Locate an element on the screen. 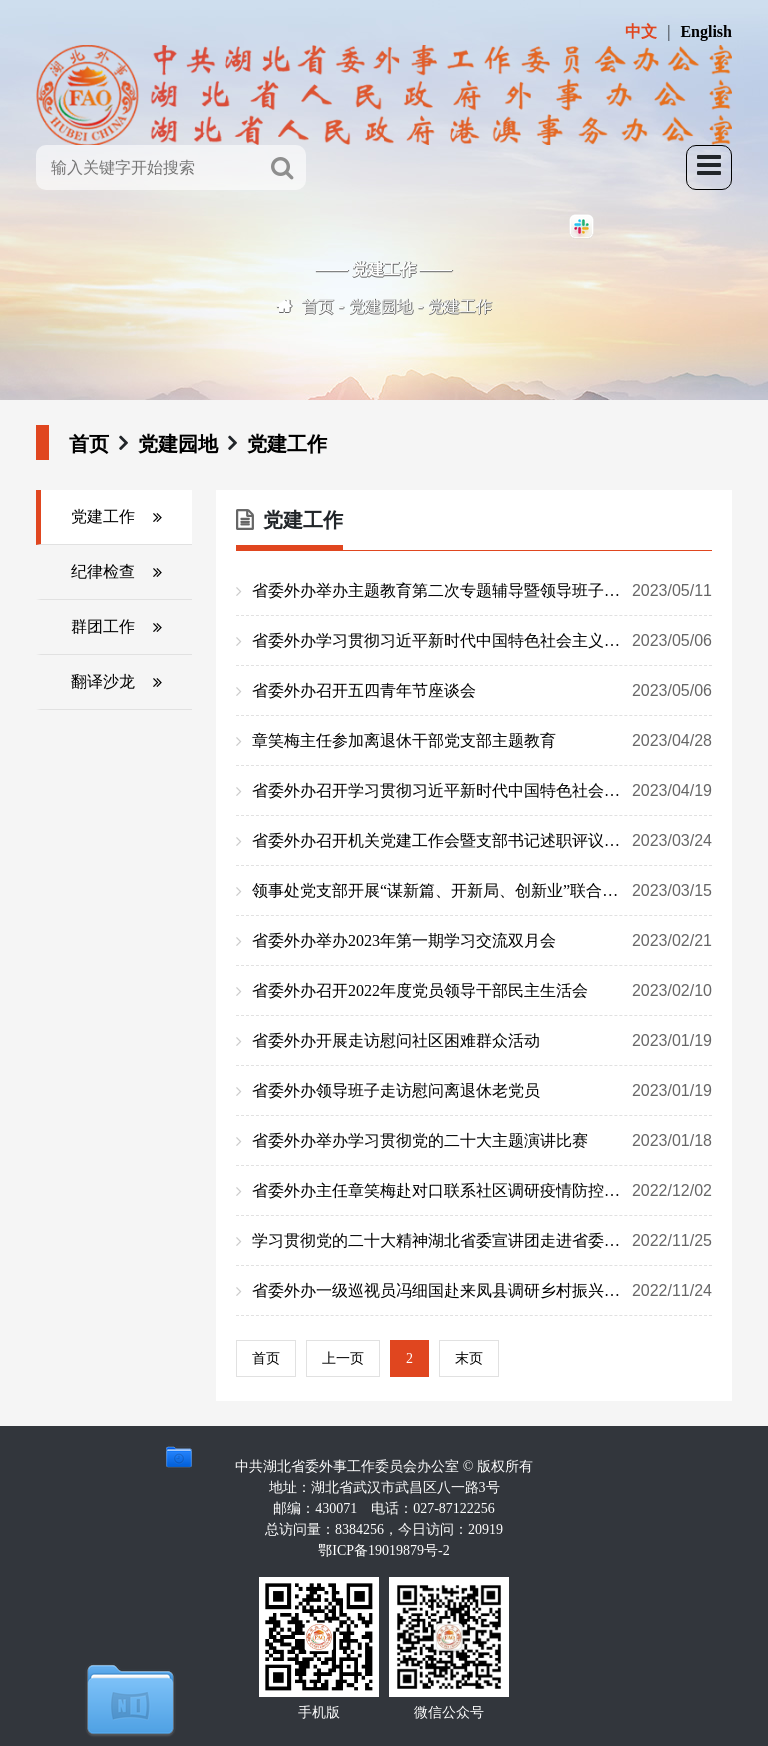 The image size is (768, 1746). open Native Instruments folder is located at coordinates (130, 1699).